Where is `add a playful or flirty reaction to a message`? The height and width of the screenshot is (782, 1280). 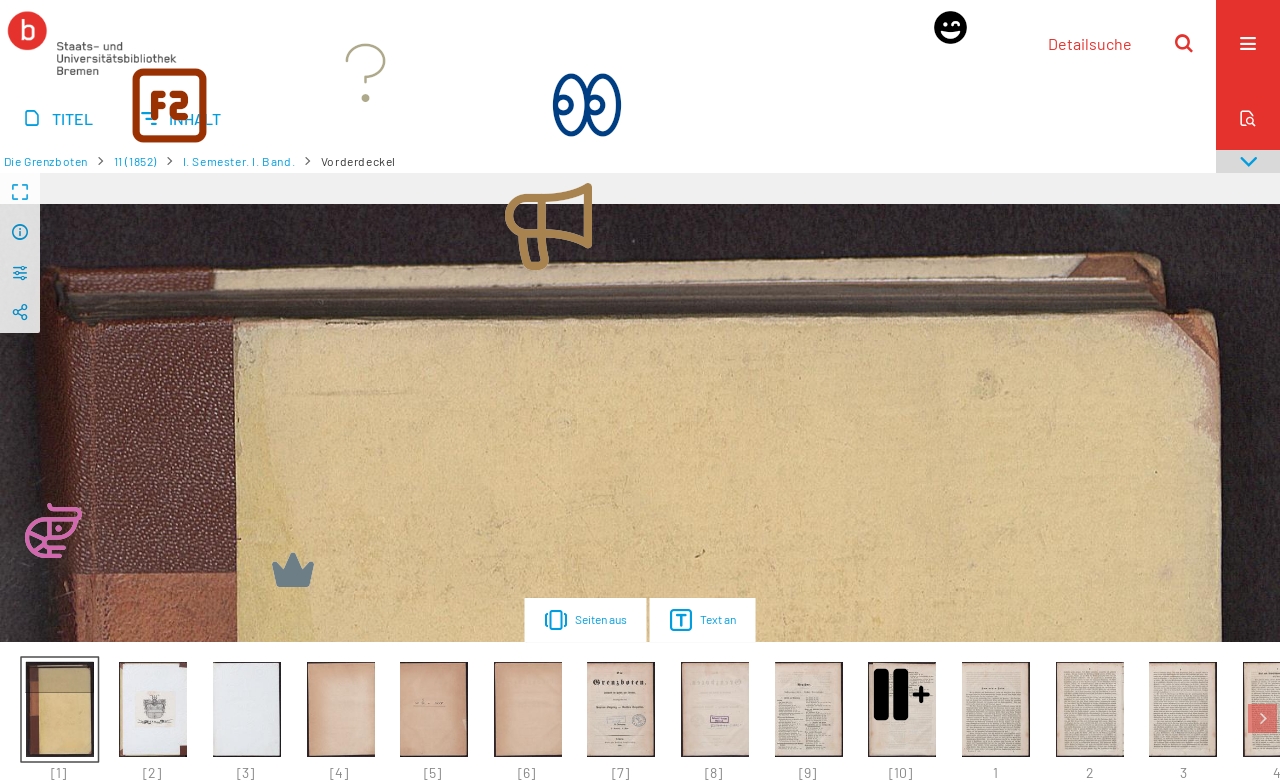
add a playful or flirty reaction to a message is located at coordinates (950, 27).